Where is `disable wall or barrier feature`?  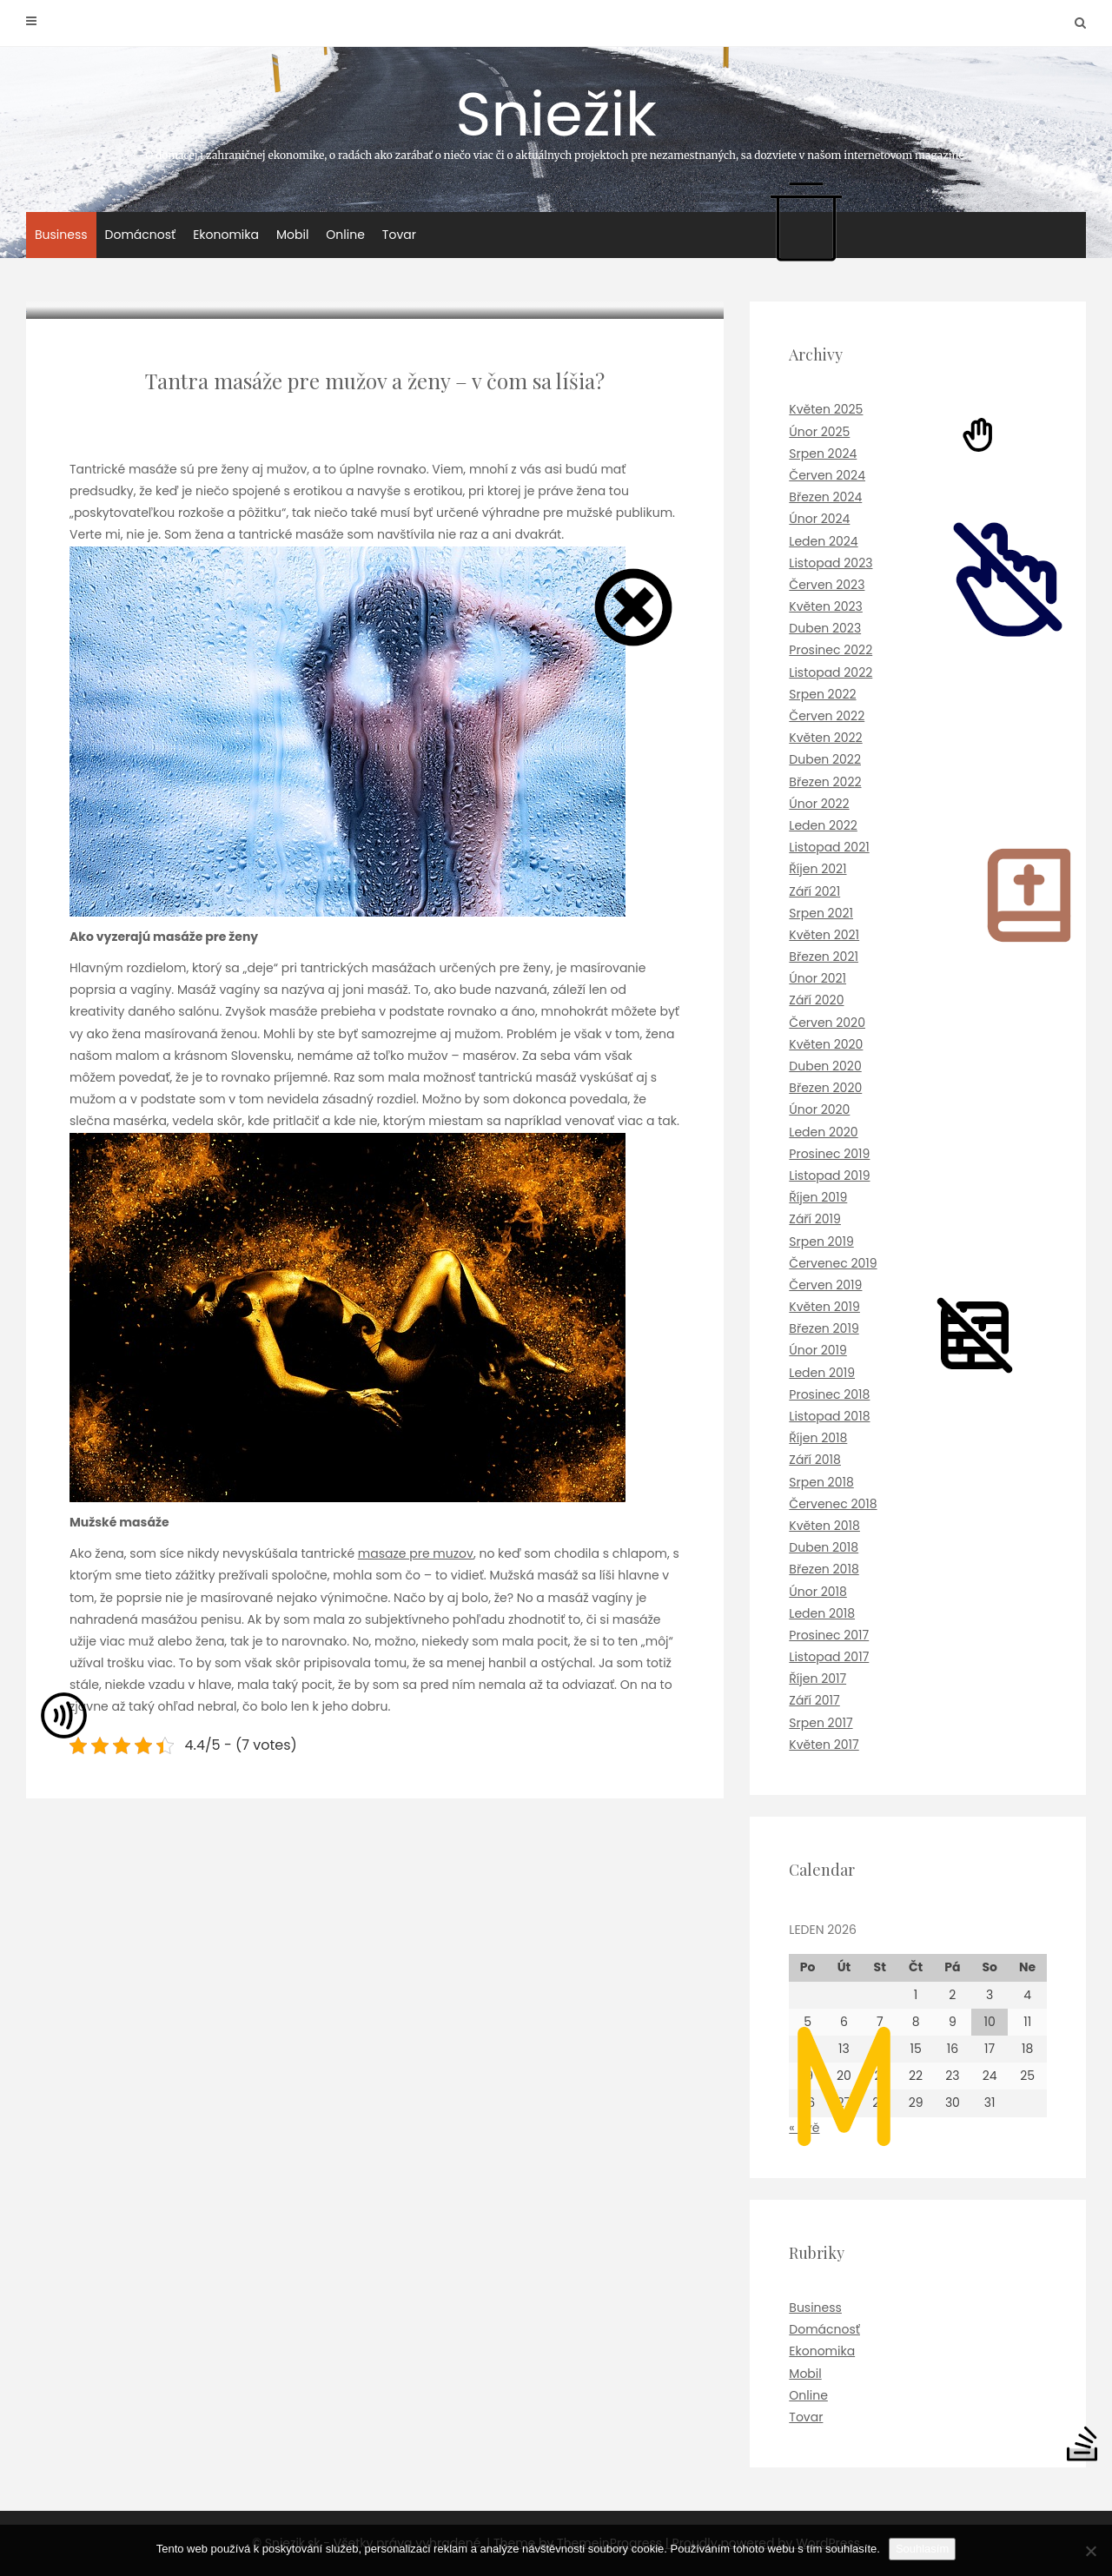 disable wall or barrier feature is located at coordinates (975, 1335).